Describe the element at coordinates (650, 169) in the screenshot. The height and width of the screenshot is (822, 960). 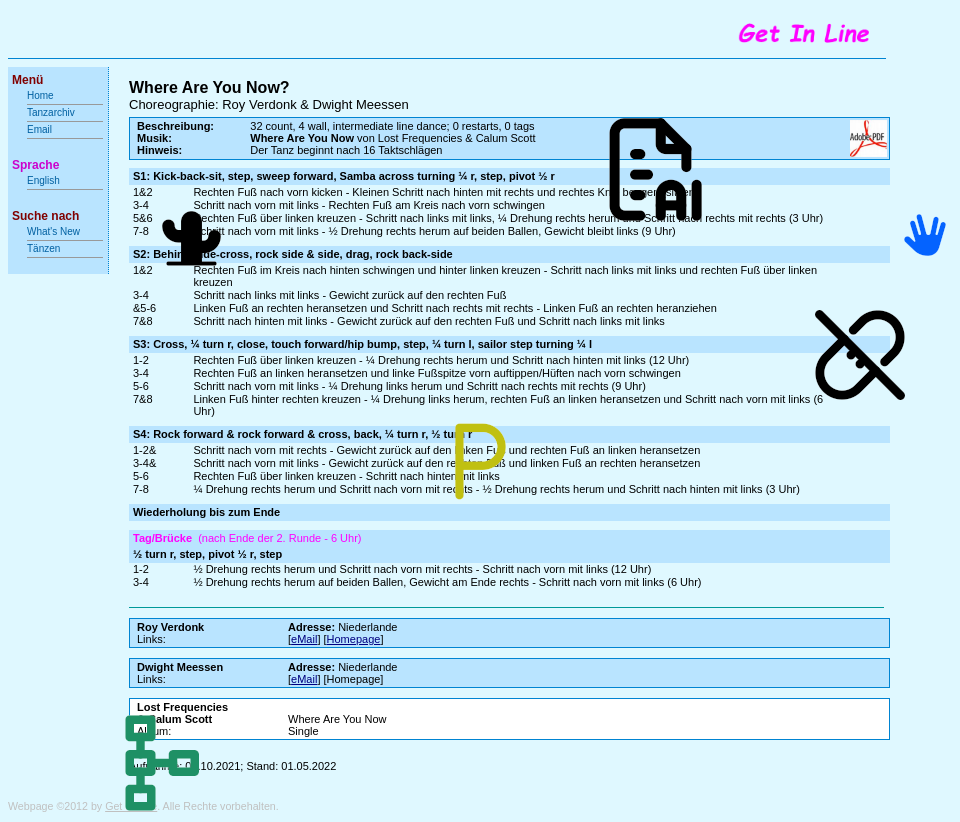
I see `open AI-generated document` at that location.